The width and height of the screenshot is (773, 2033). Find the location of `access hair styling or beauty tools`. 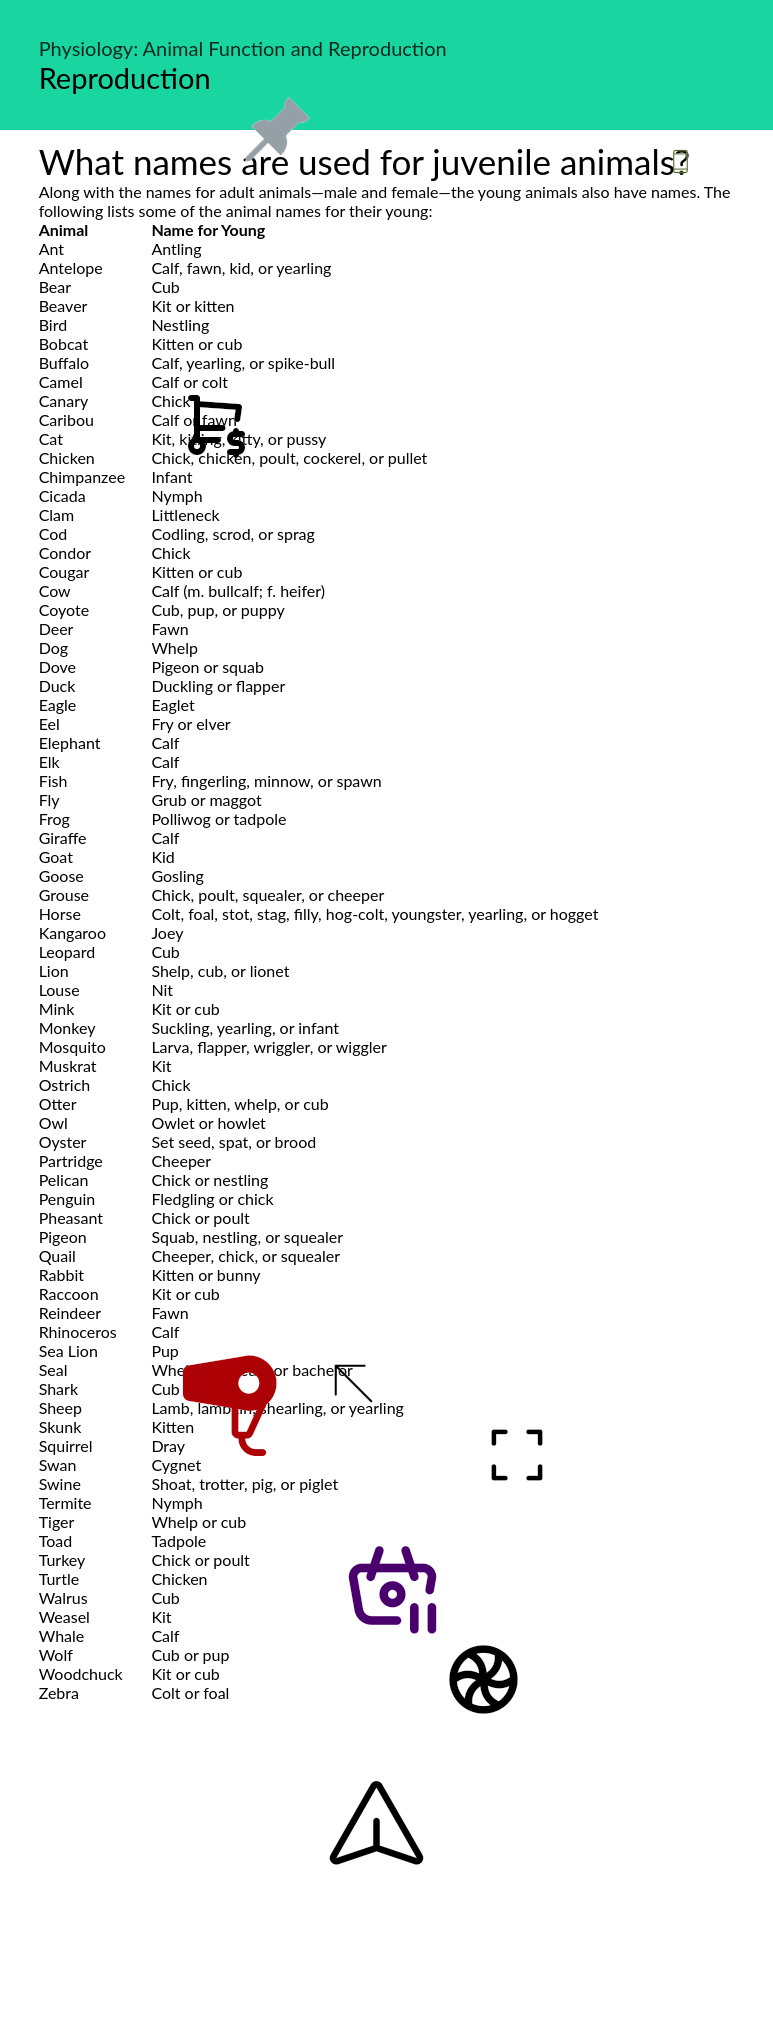

access hair styling or beauty tools is located at coordinates (231, 1400).